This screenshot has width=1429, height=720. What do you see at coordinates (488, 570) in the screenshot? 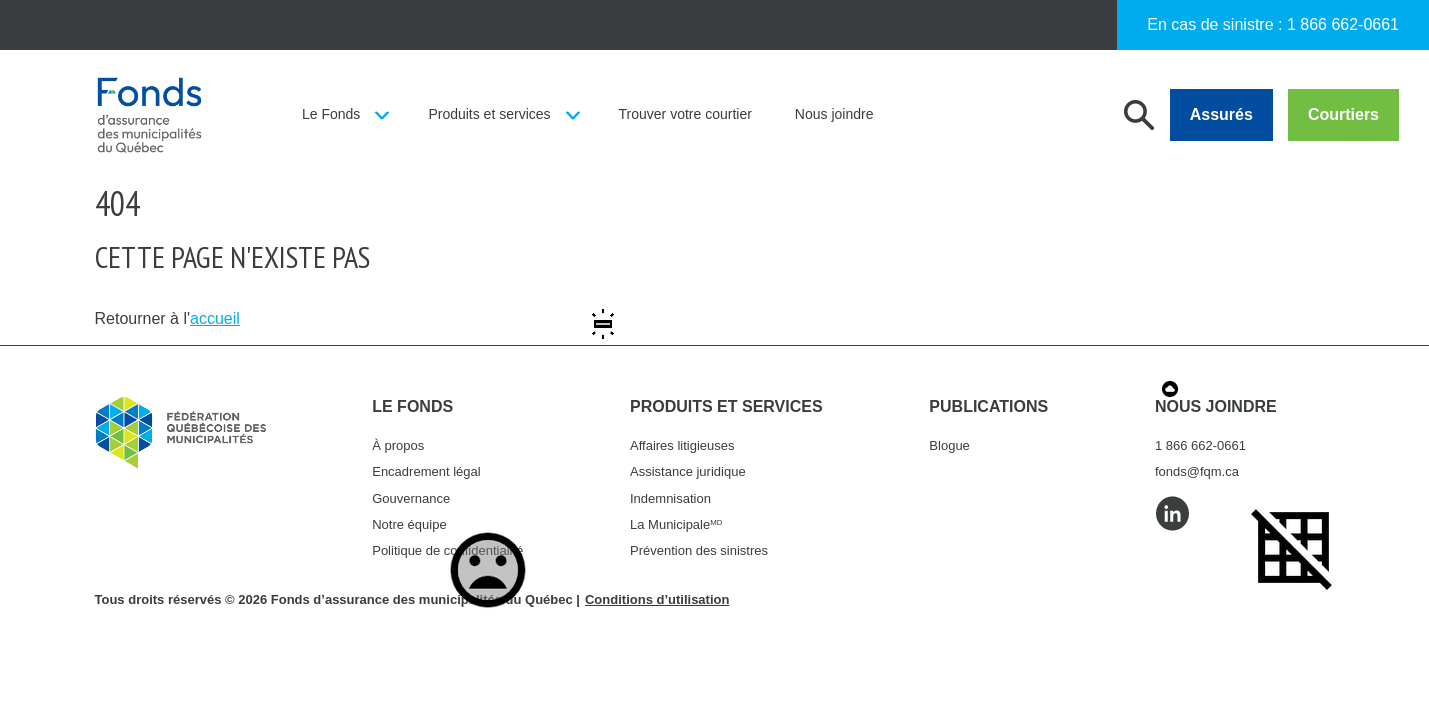
I see `indicate a negative reaction or dislike` at bounding box center [488, 570].